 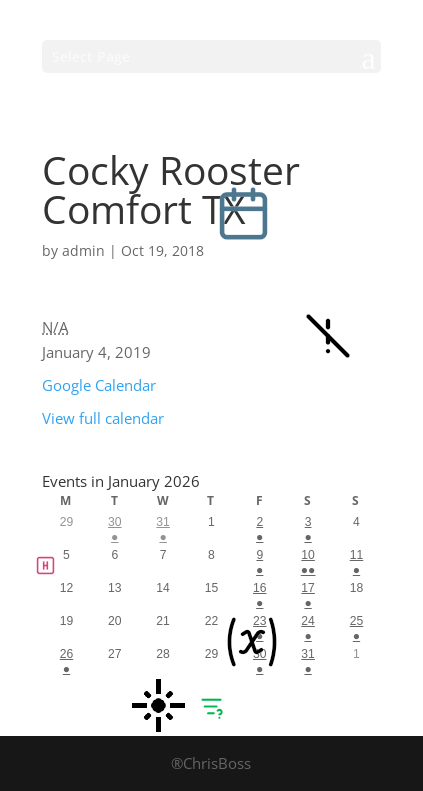 I want to click on indicates a hospital or medical facility, so click(x=45, y=565).